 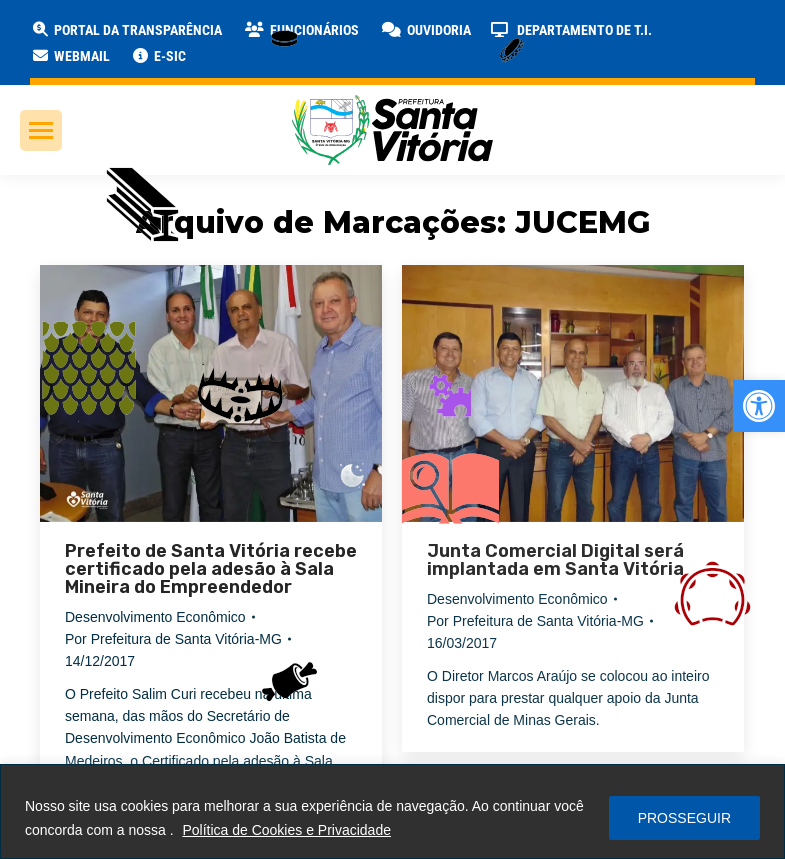 I want to click on search through archived documents, so click(x=450, y=488).